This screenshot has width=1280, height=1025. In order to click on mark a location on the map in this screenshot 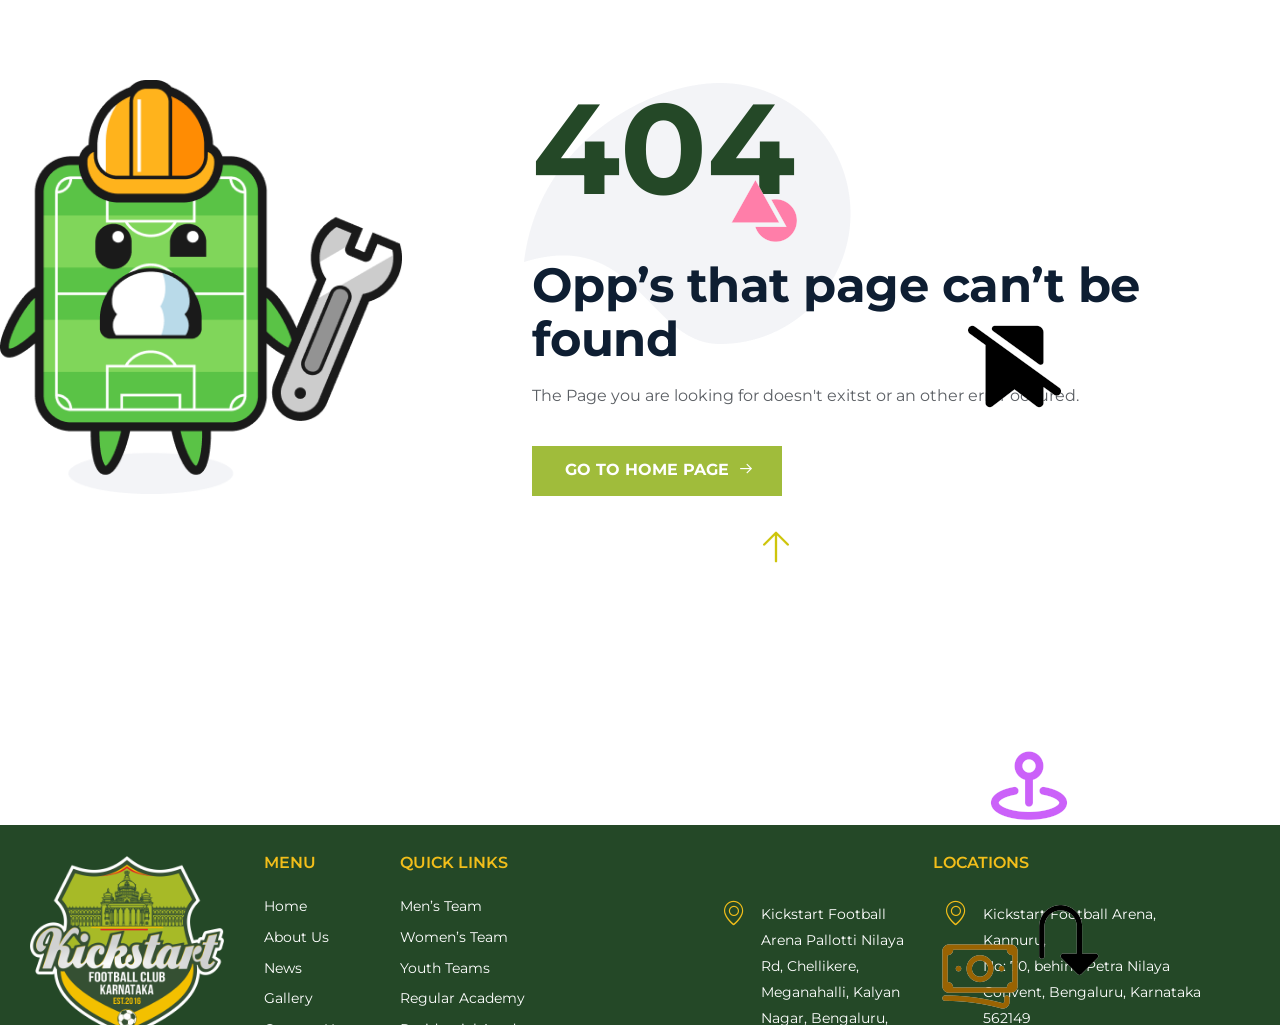, I will do `click(1029, 787)`.